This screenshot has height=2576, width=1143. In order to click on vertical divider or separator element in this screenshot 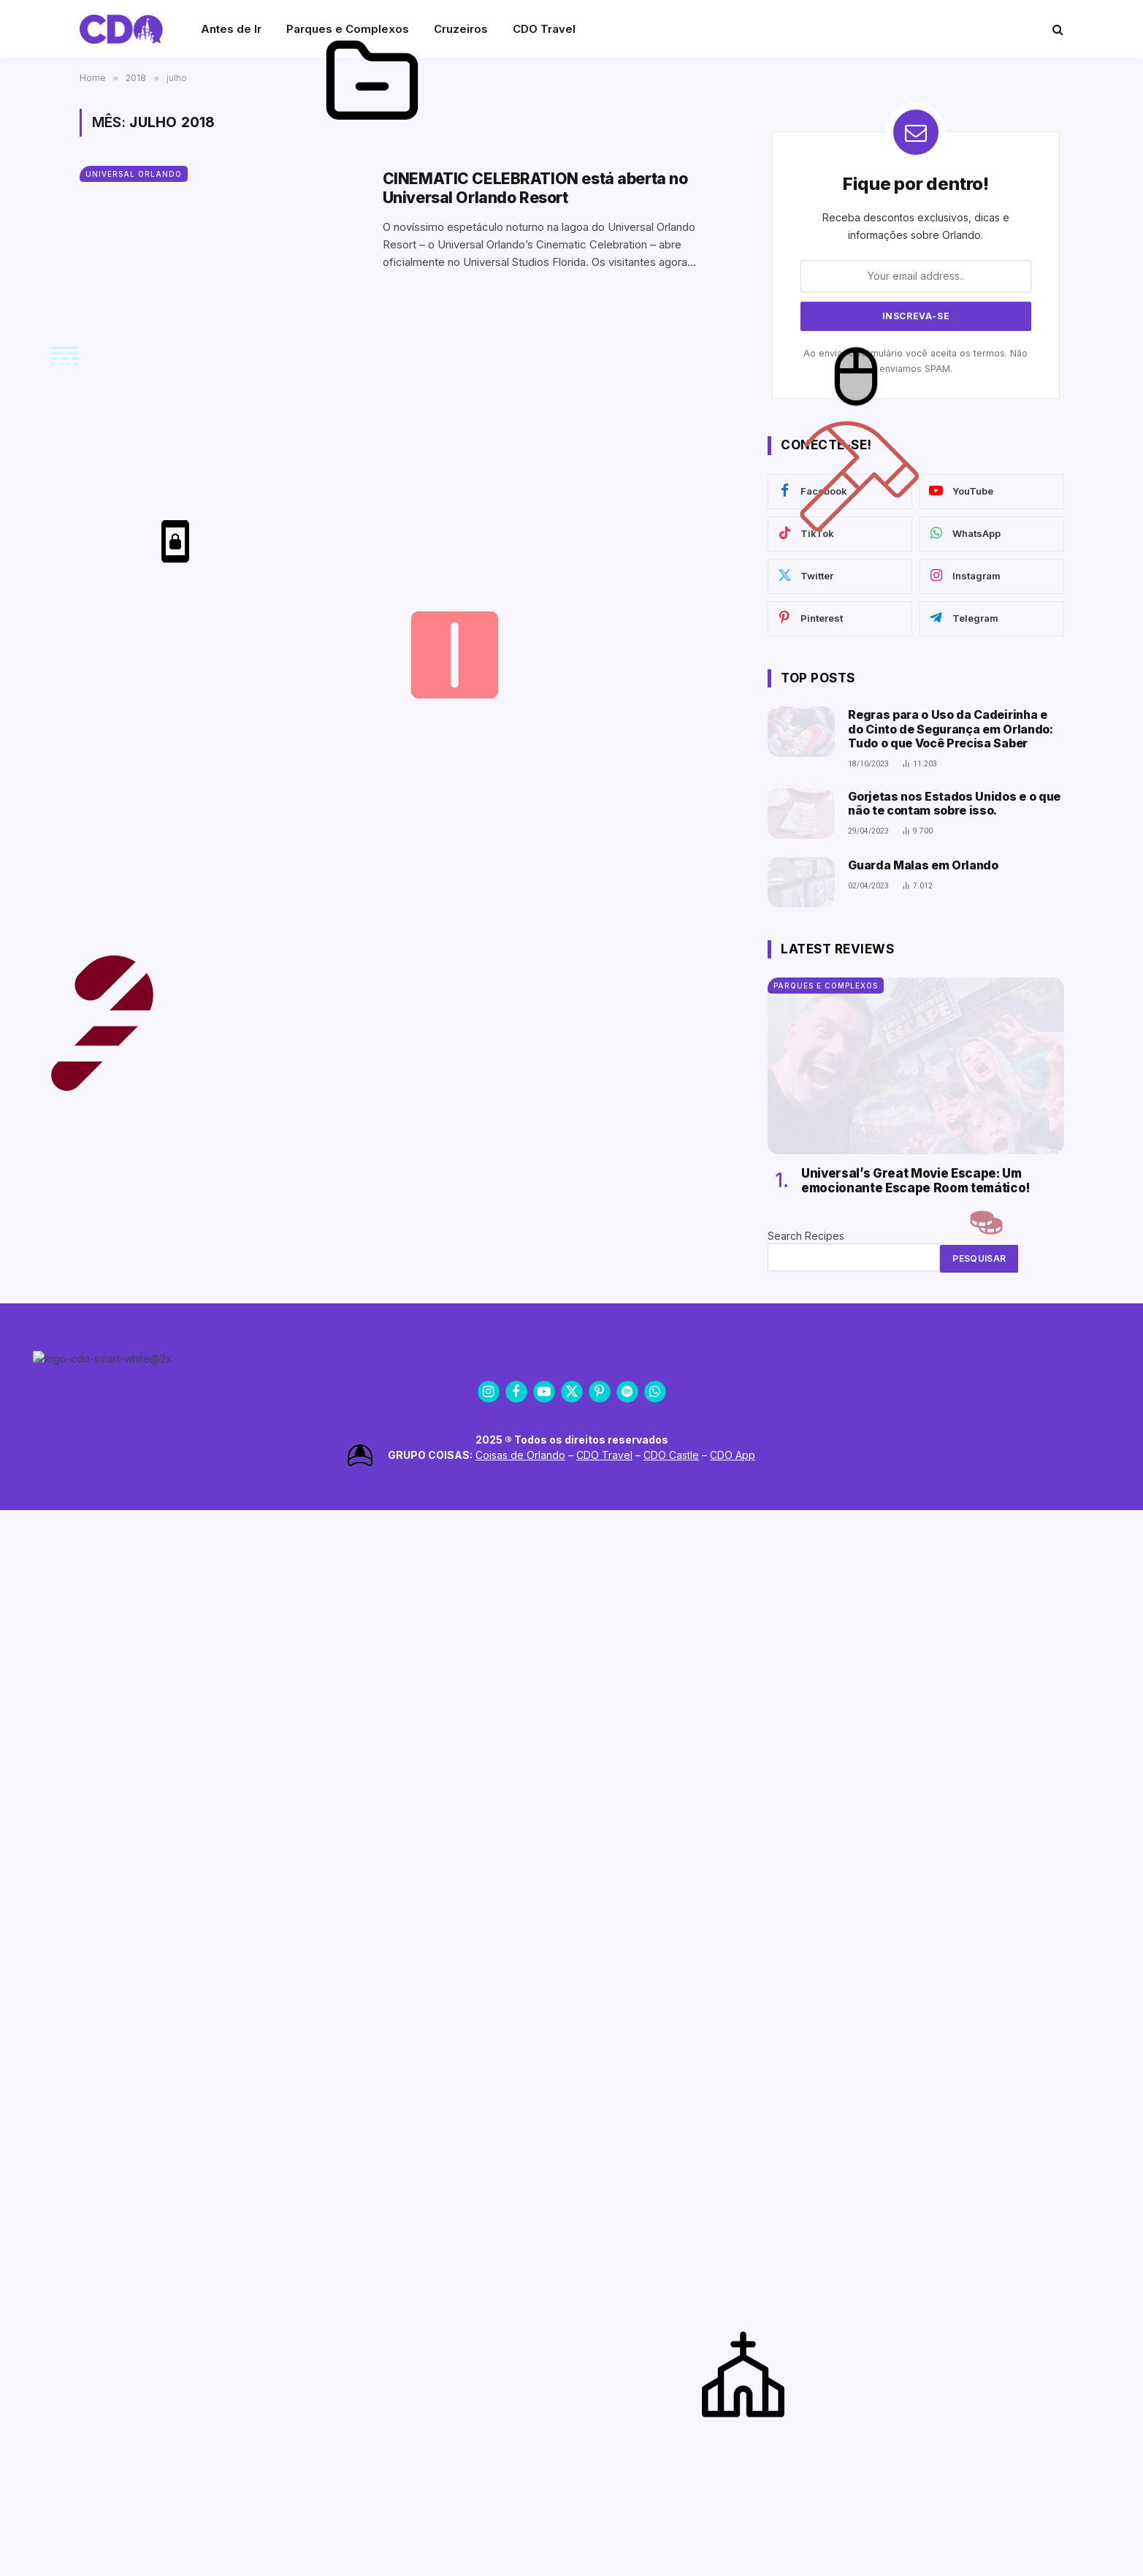, I will do `click(454, 655)`.